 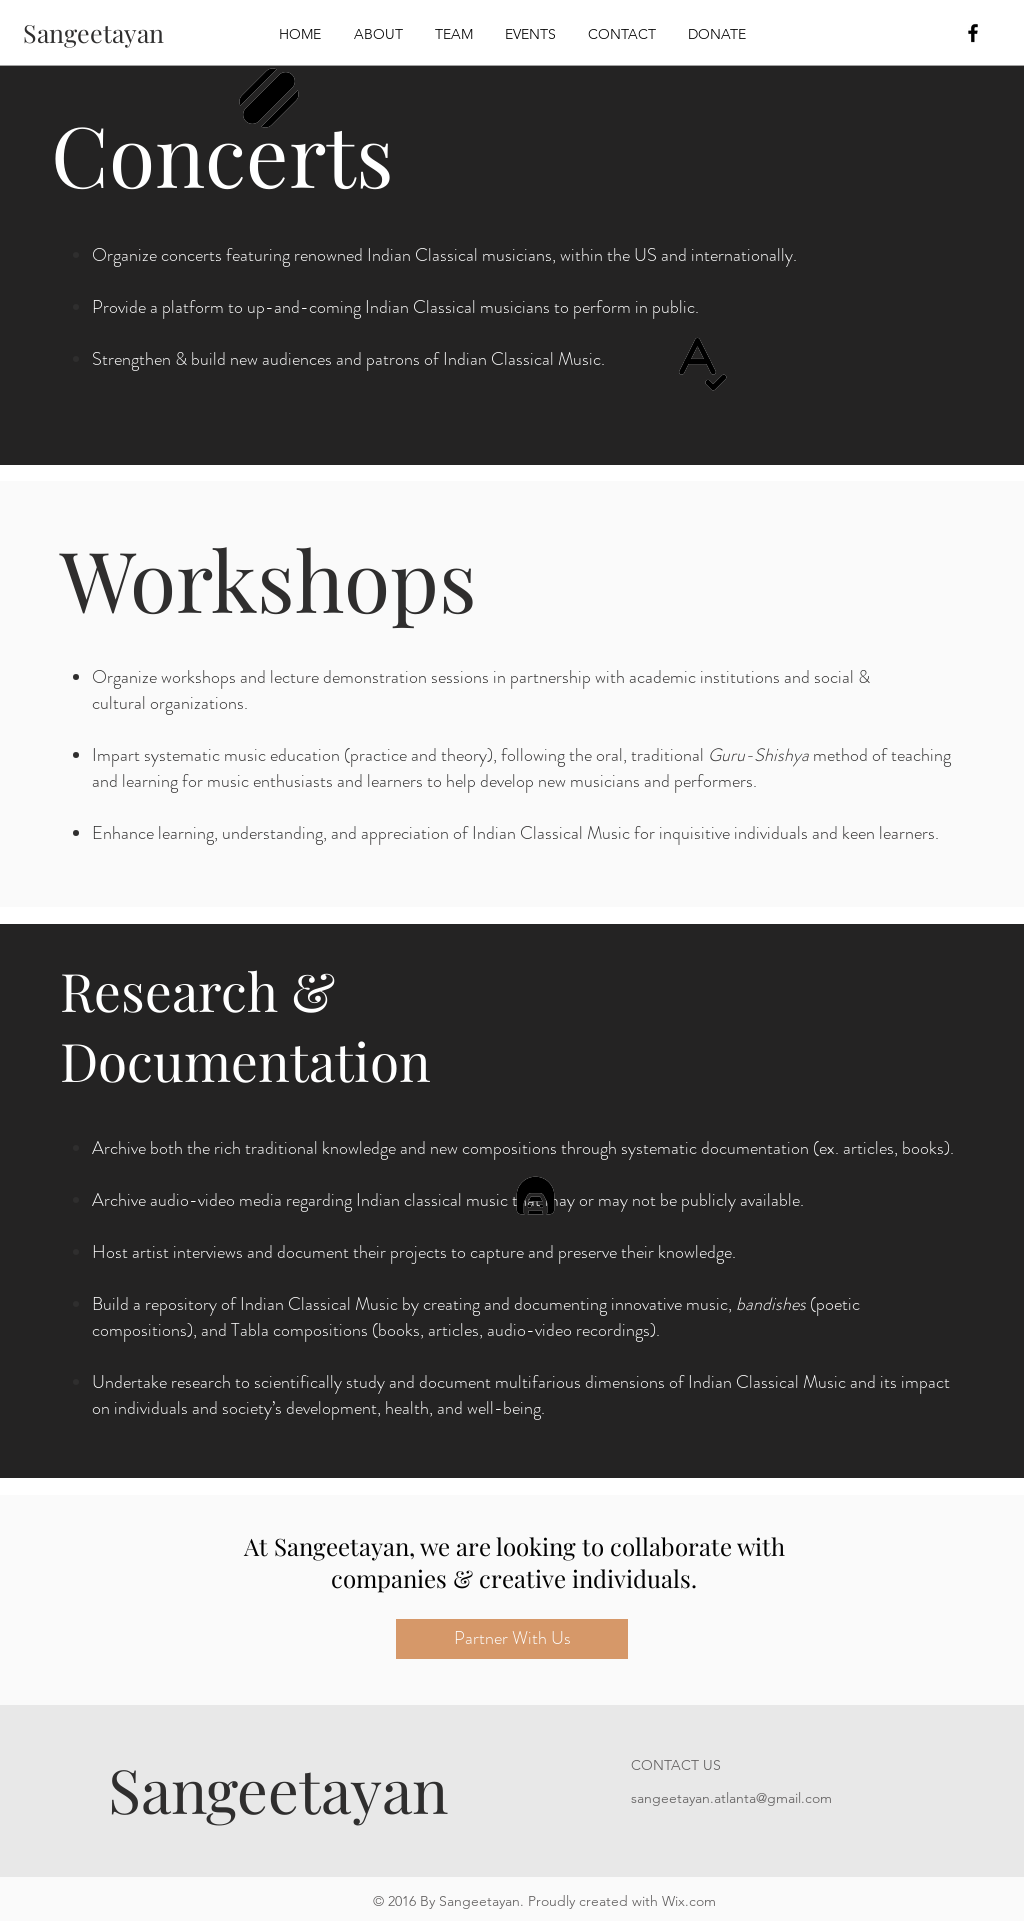 What do you see at coordinates (269, 98) in the screenshot?
I see `food category or restaurant section` at bounding box center [269, 98].